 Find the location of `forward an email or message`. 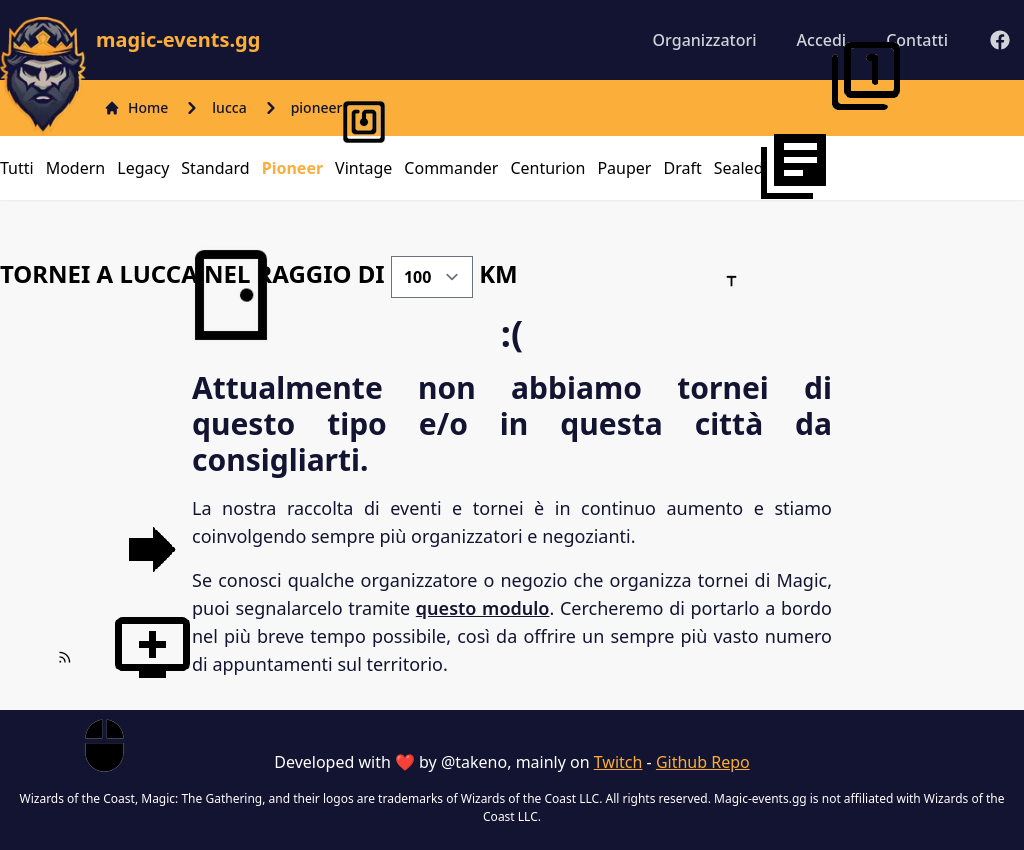

forward an email or message is located at coordinates (152, 549).